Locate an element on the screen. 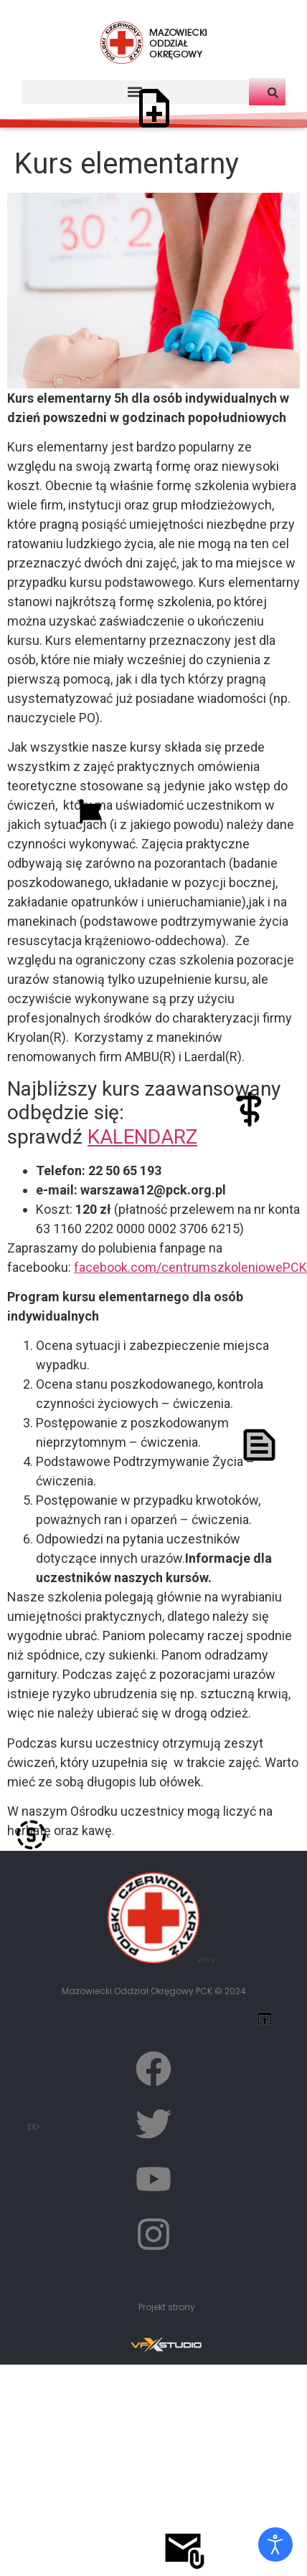 The height and width of the screenshot is (2576, 307). create a new note or document is located at coordinates (154, 108).